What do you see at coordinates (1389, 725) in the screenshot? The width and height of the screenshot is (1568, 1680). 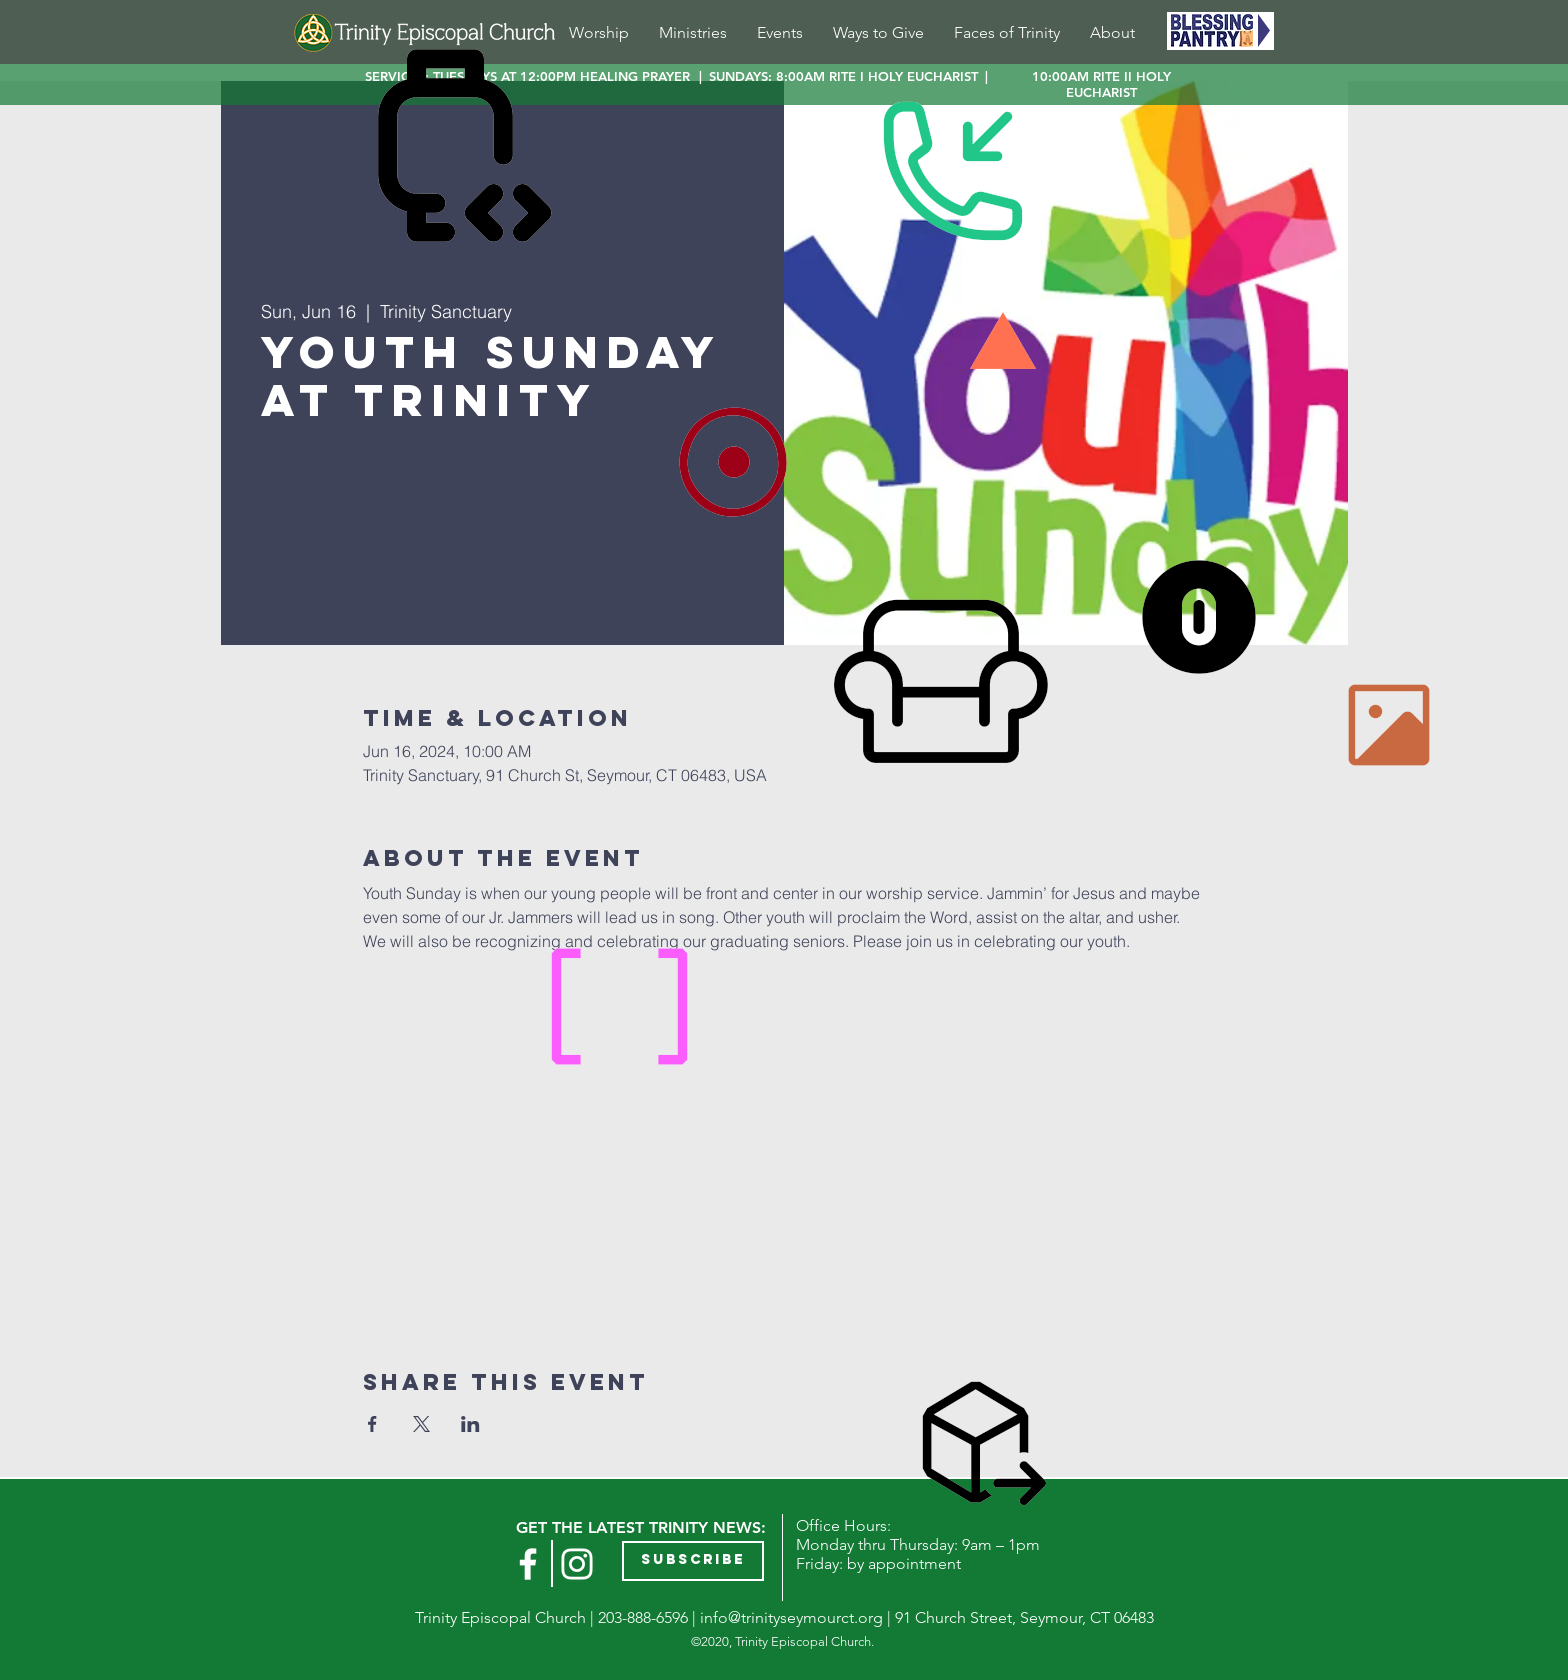 I see `view image or photo` at bounding box center [1389, 725].